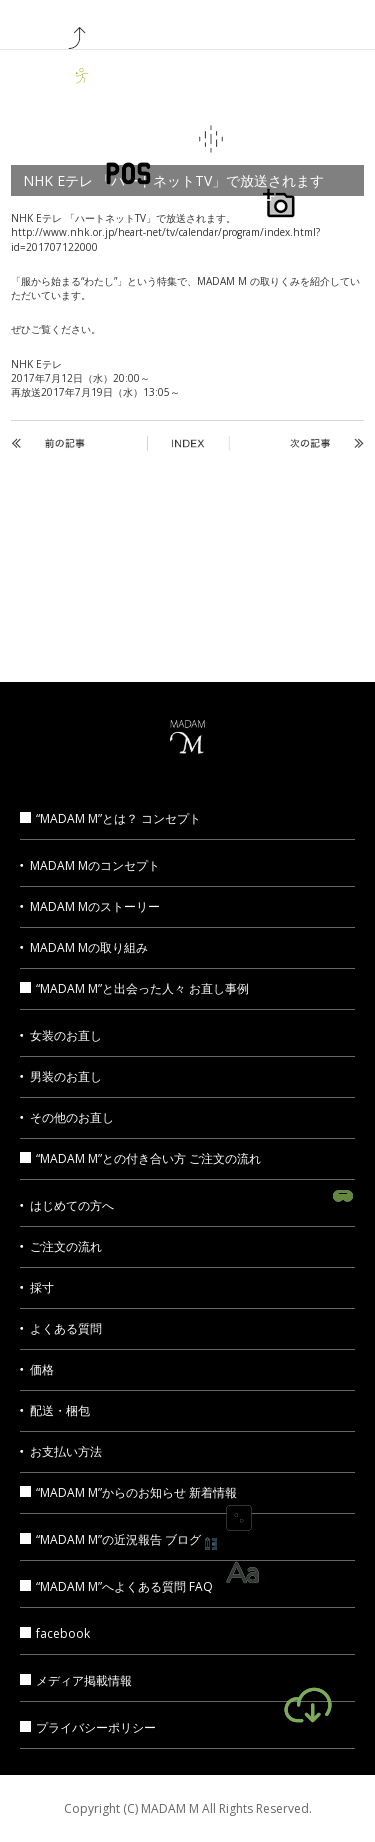  I want to click on add a new photo, so click(279, 203).